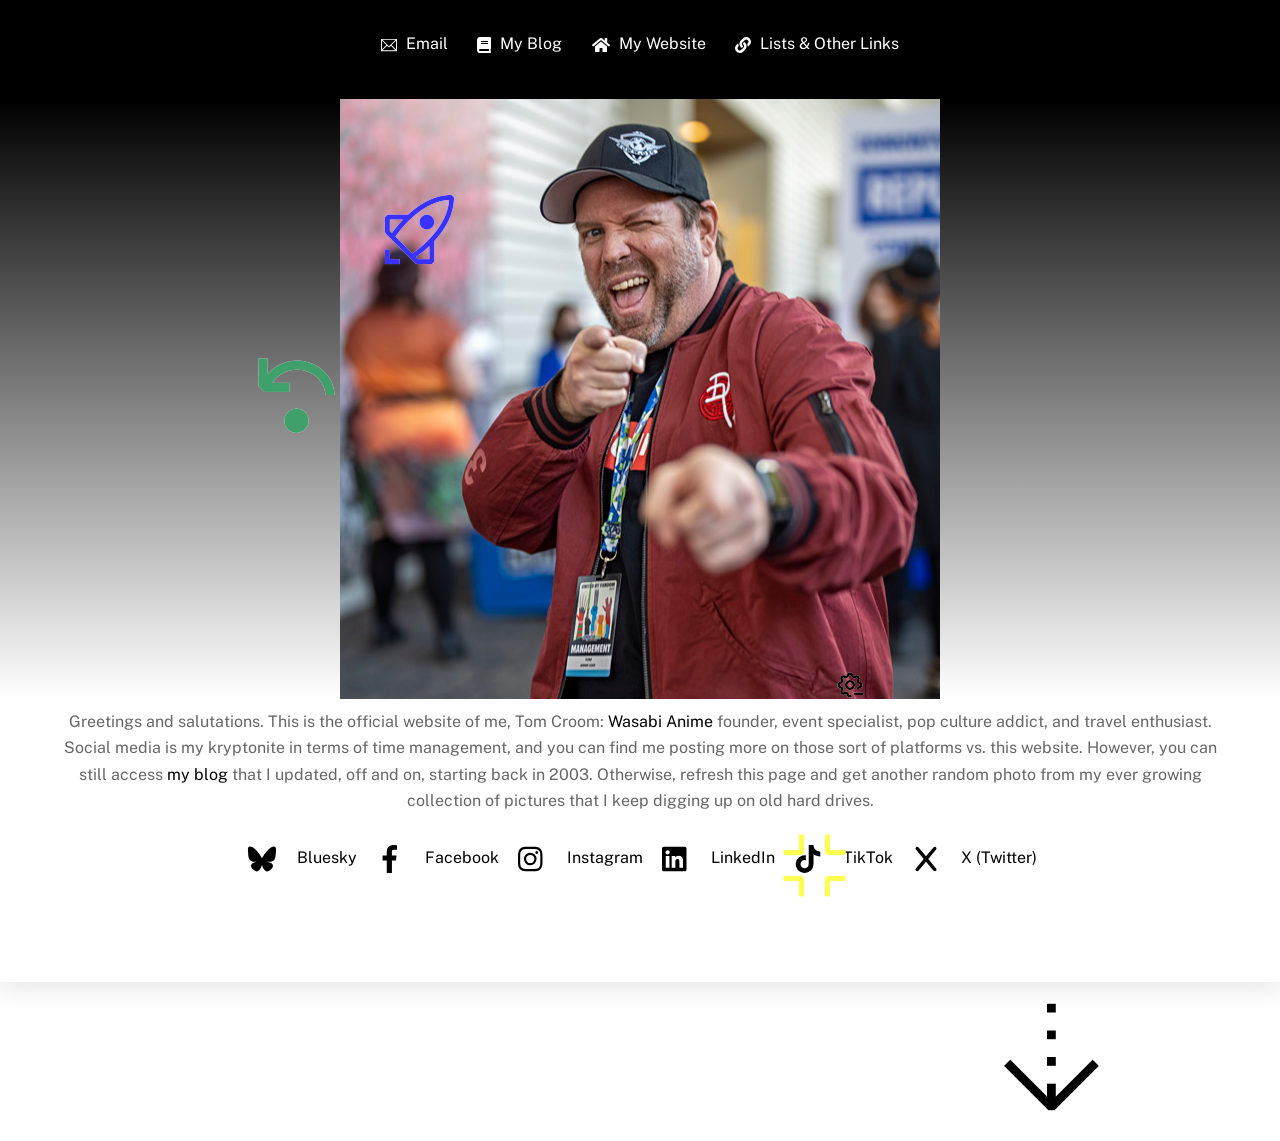 The height and width of the screenshot is (1141, 1280). Describe the element at coordinates (296, 396) in the screenshot. I see `step back to the previous line during debugging` at that location.